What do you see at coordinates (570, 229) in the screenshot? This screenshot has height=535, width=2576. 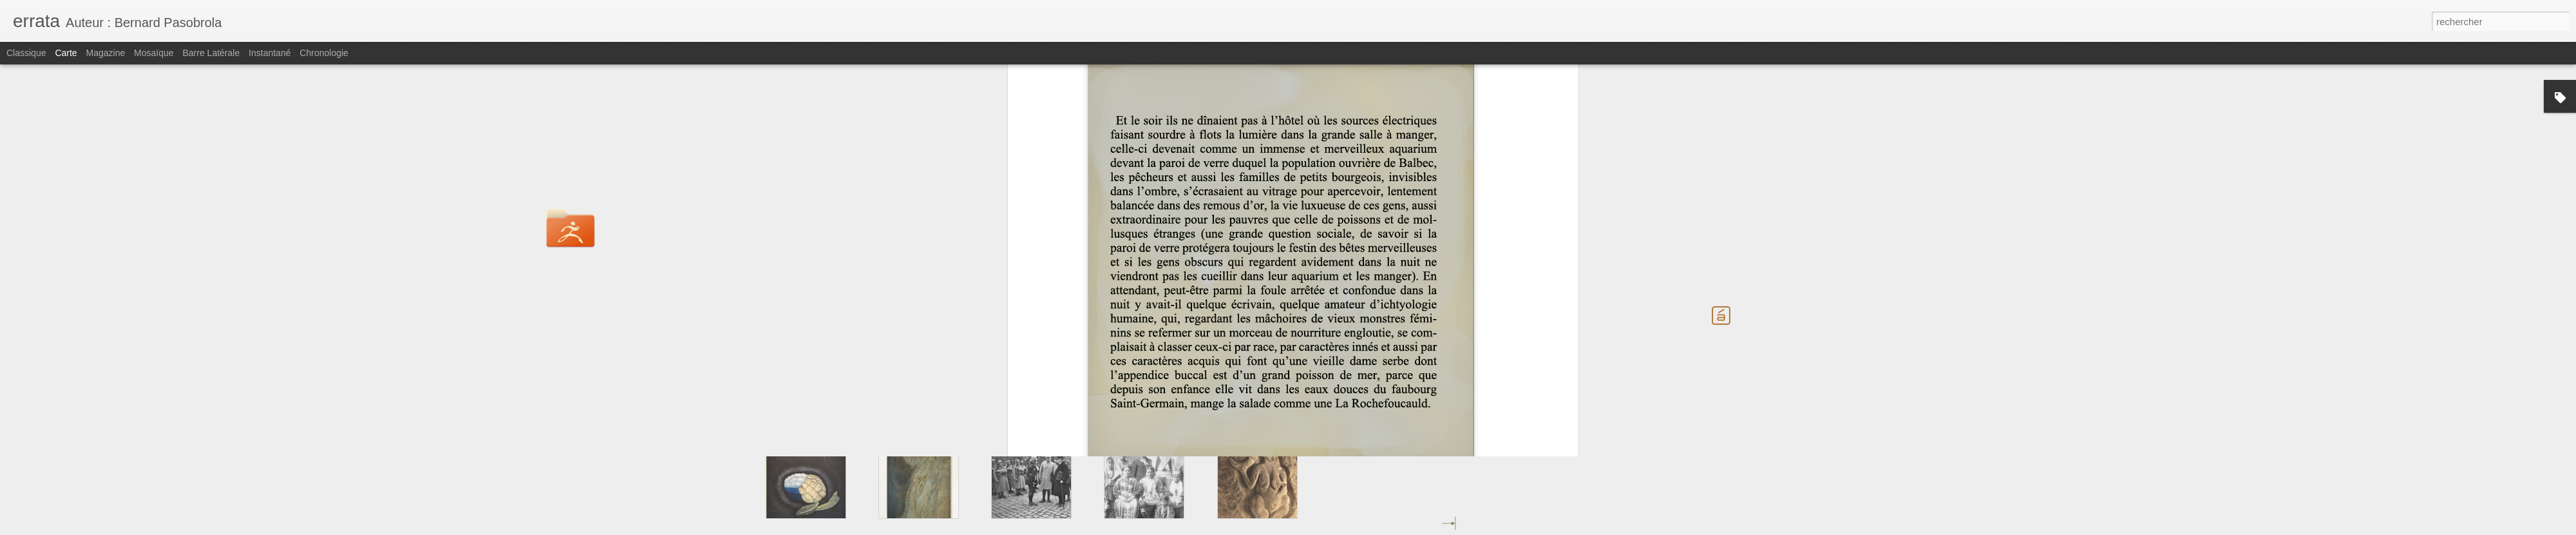 I see `open zbrush project files folder` at bounding box center [570, 229].